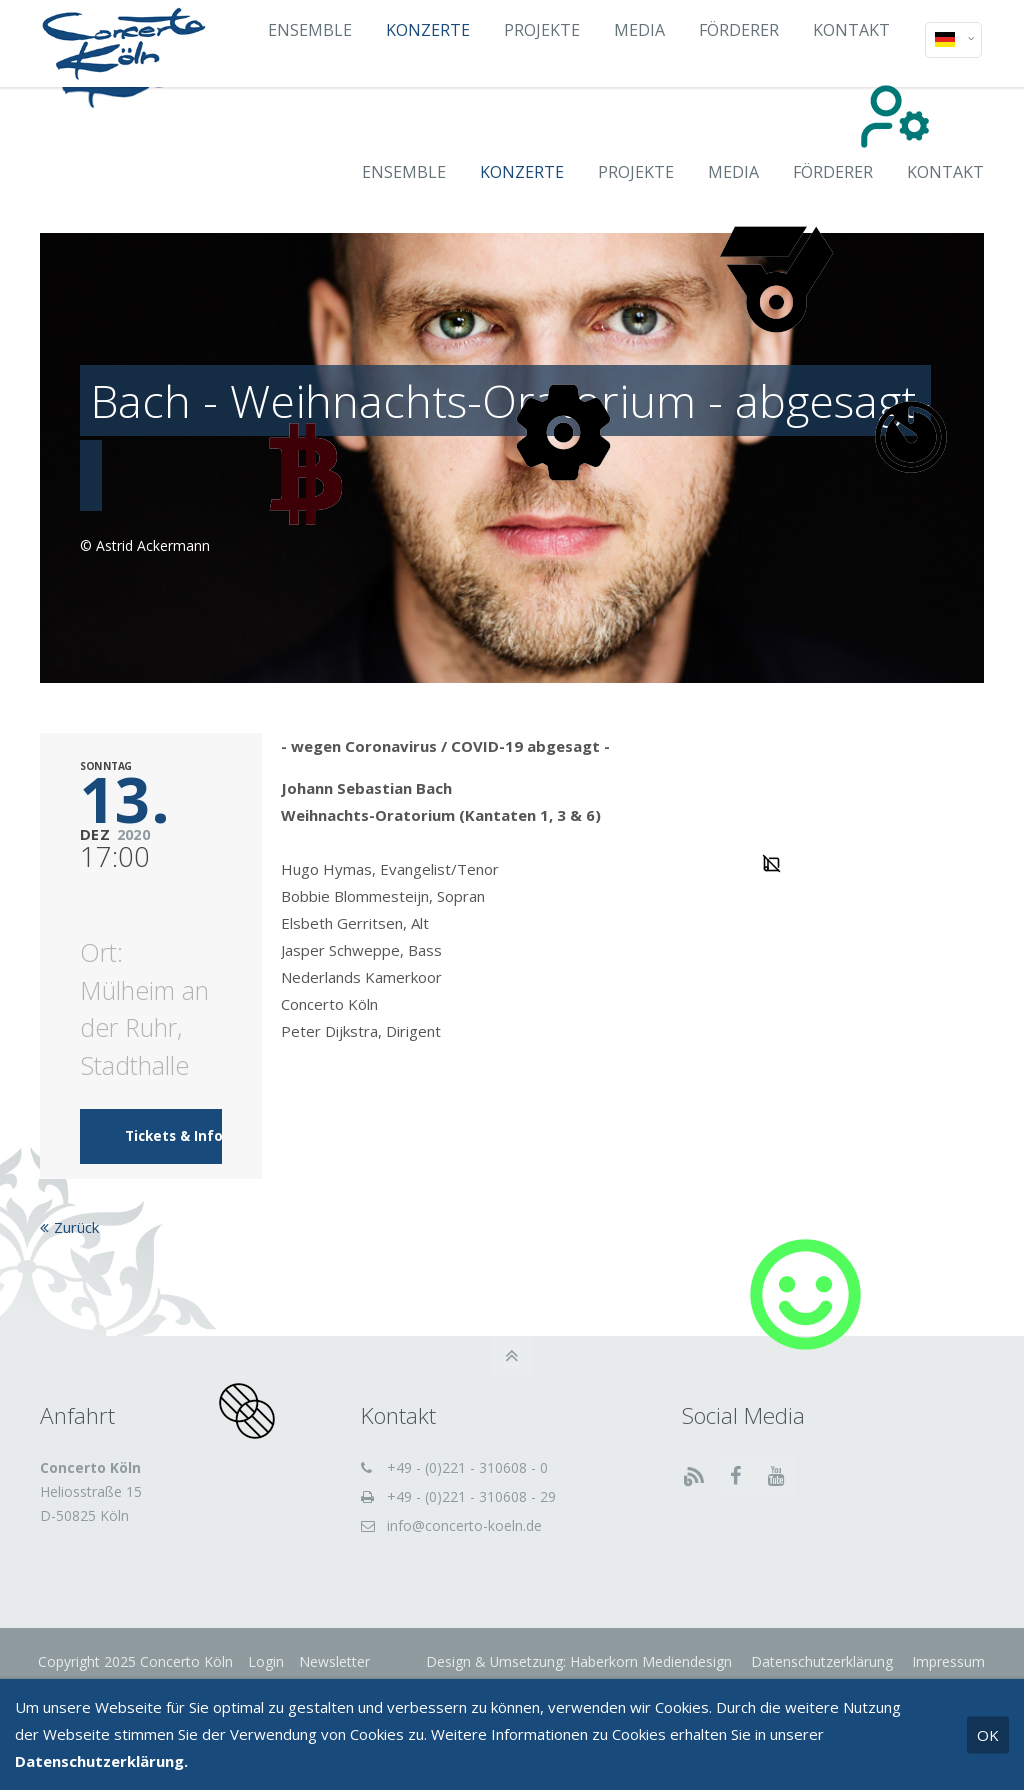 The image size is (1024, 1790). What do you see at coordinates (911, 437) in the screenshot?
I see `set or start a timer` at bounding box center [911, 437].